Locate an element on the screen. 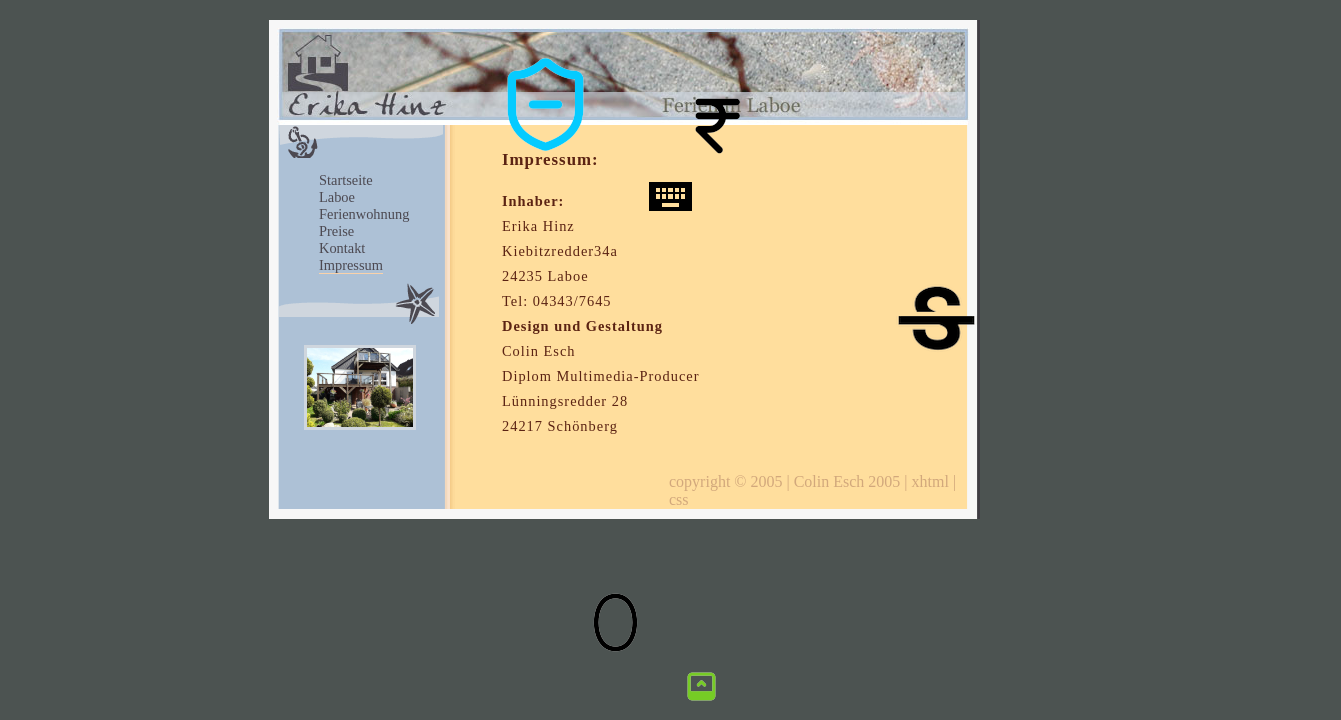 The image size is (1341, 720). indicates zero or no items is located at coordinates (615, 622).